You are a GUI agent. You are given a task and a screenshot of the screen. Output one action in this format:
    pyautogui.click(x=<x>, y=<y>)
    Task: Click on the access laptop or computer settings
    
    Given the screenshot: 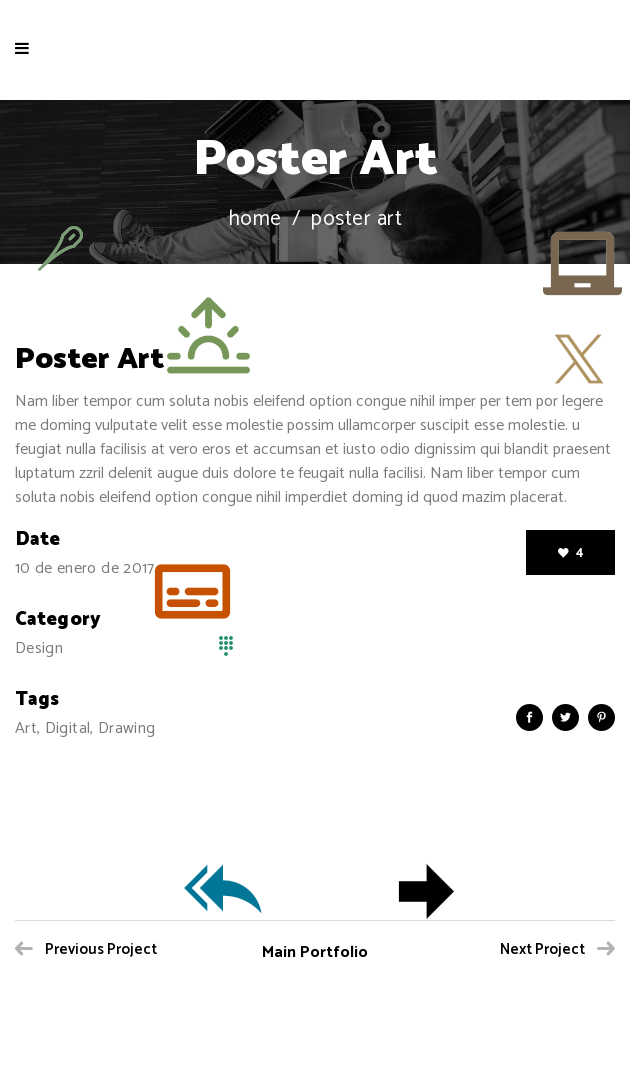 What is the action you would take?
    pyautogui.click(x=582, y=263)
    